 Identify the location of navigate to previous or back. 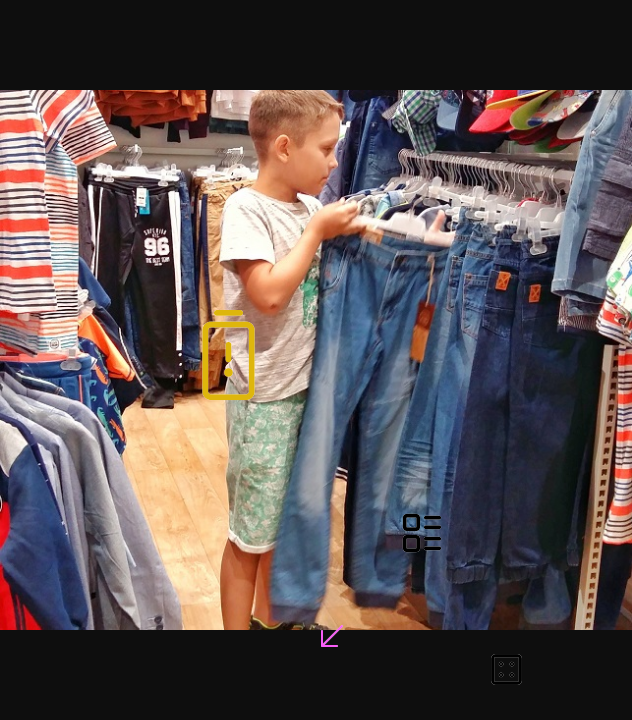
(332, 636).